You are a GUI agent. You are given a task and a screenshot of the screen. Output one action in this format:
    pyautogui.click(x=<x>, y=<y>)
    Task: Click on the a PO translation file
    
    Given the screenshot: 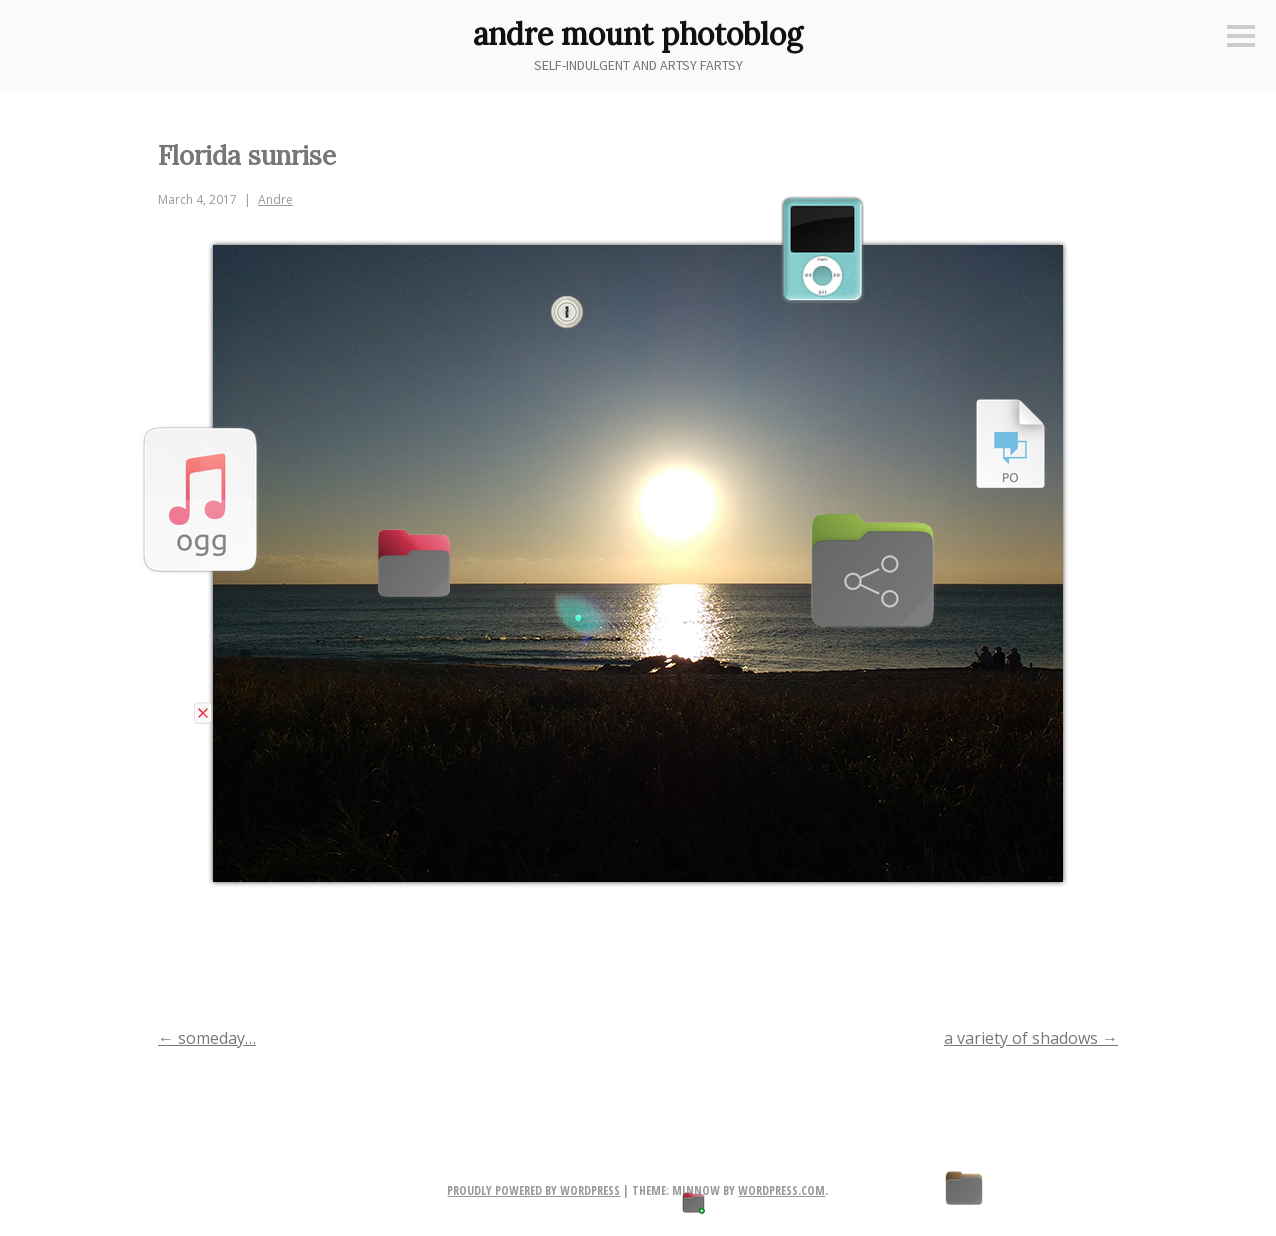 What is the action you would take?
    pyautogui.click(x=1010, y=445)
    